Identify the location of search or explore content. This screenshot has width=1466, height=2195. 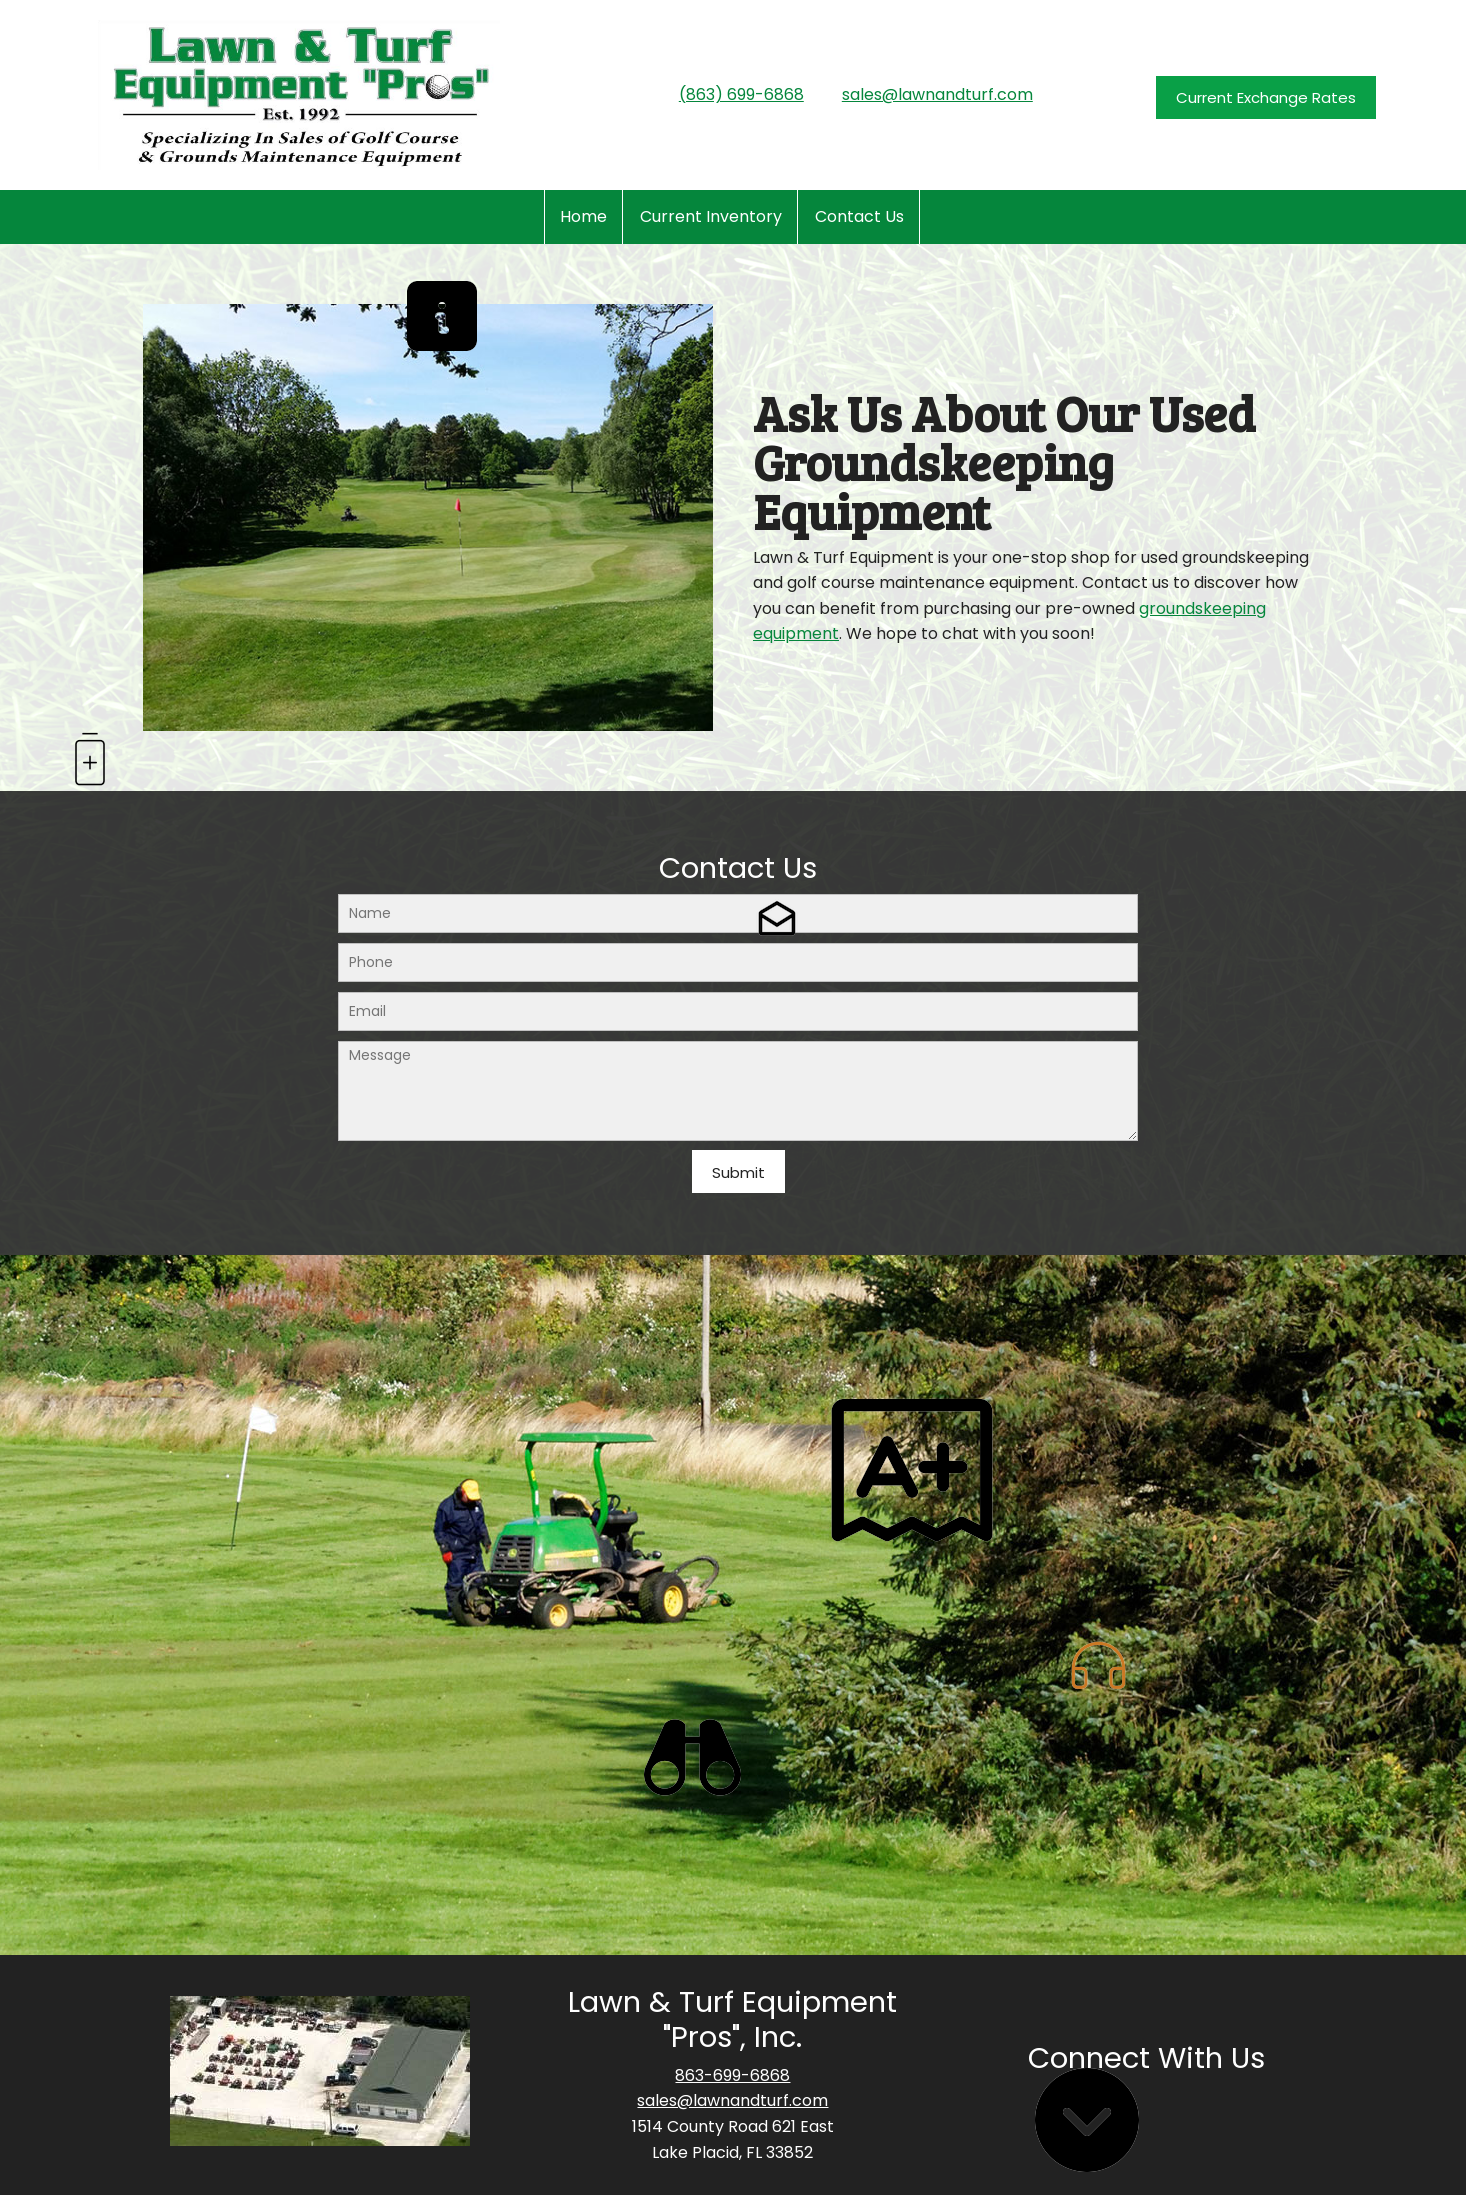
(692, 1757).